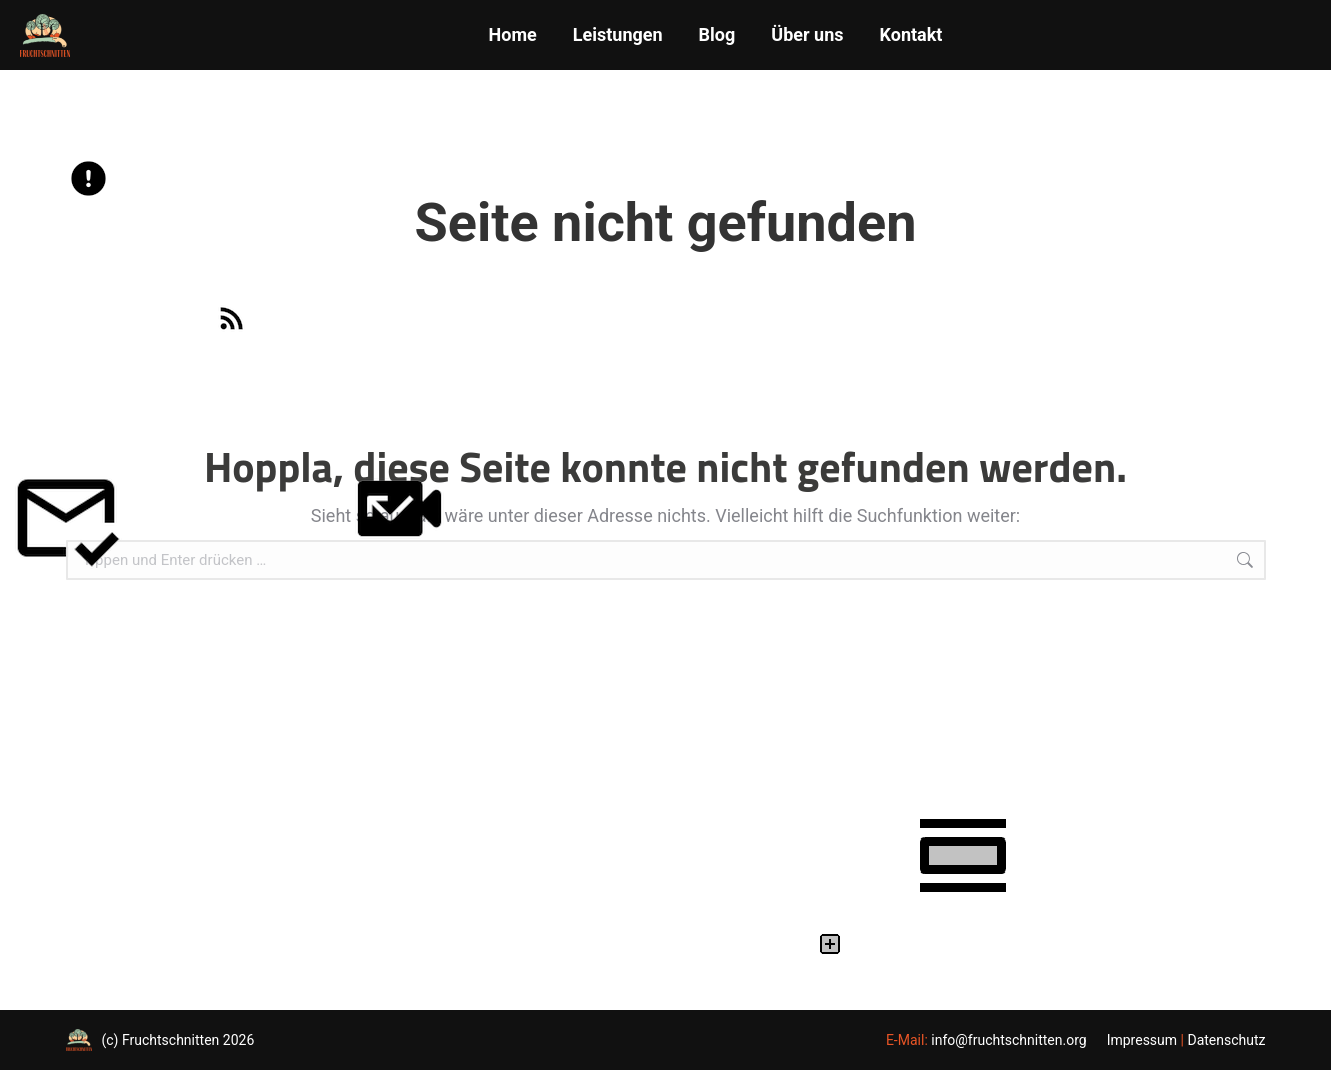  What do you see at coordinates (232, 318) in the screenshot?
I see `subscribe to RSS feed` at bounding box center [232, 318].